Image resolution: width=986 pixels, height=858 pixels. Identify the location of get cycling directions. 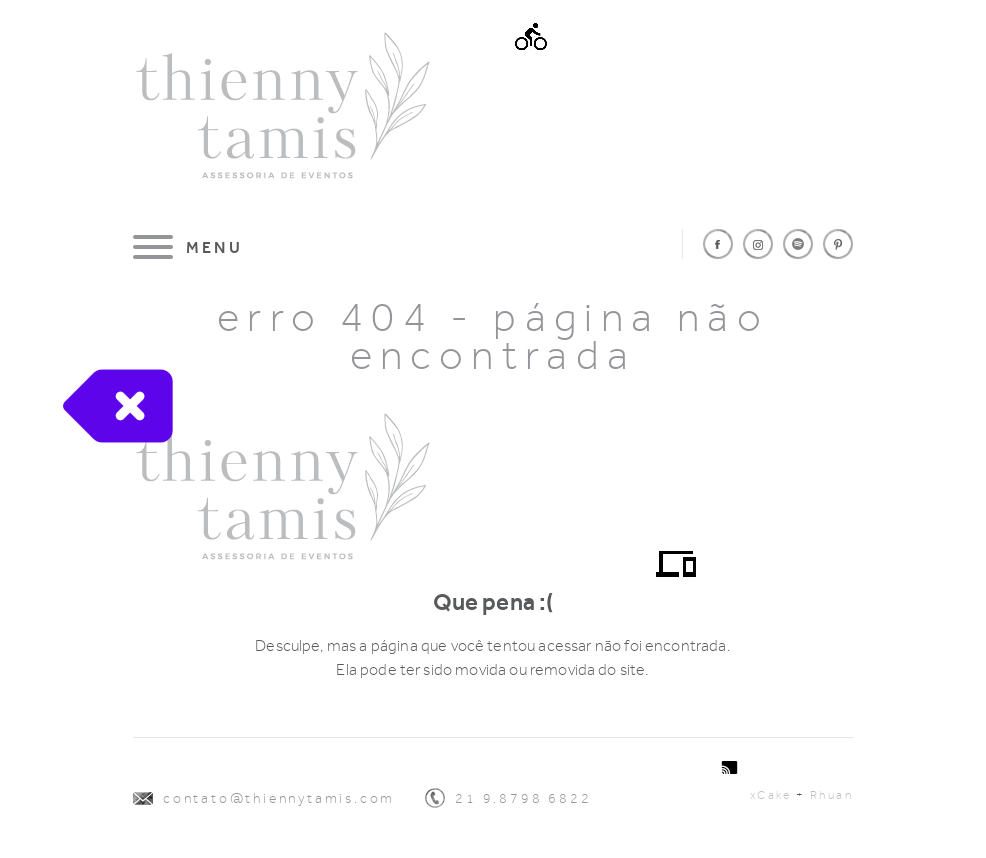
(531, 37).